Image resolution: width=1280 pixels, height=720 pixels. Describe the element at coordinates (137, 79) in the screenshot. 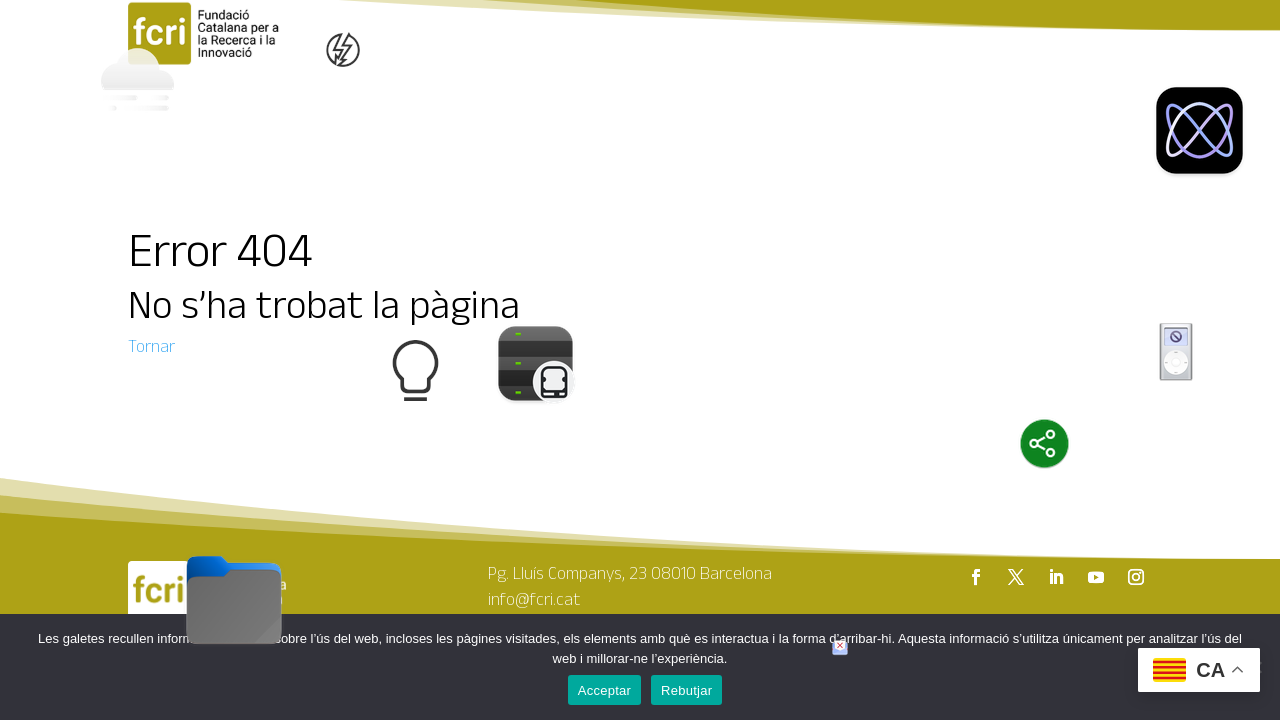

I see `indicates foggy weather conditions` at that location.